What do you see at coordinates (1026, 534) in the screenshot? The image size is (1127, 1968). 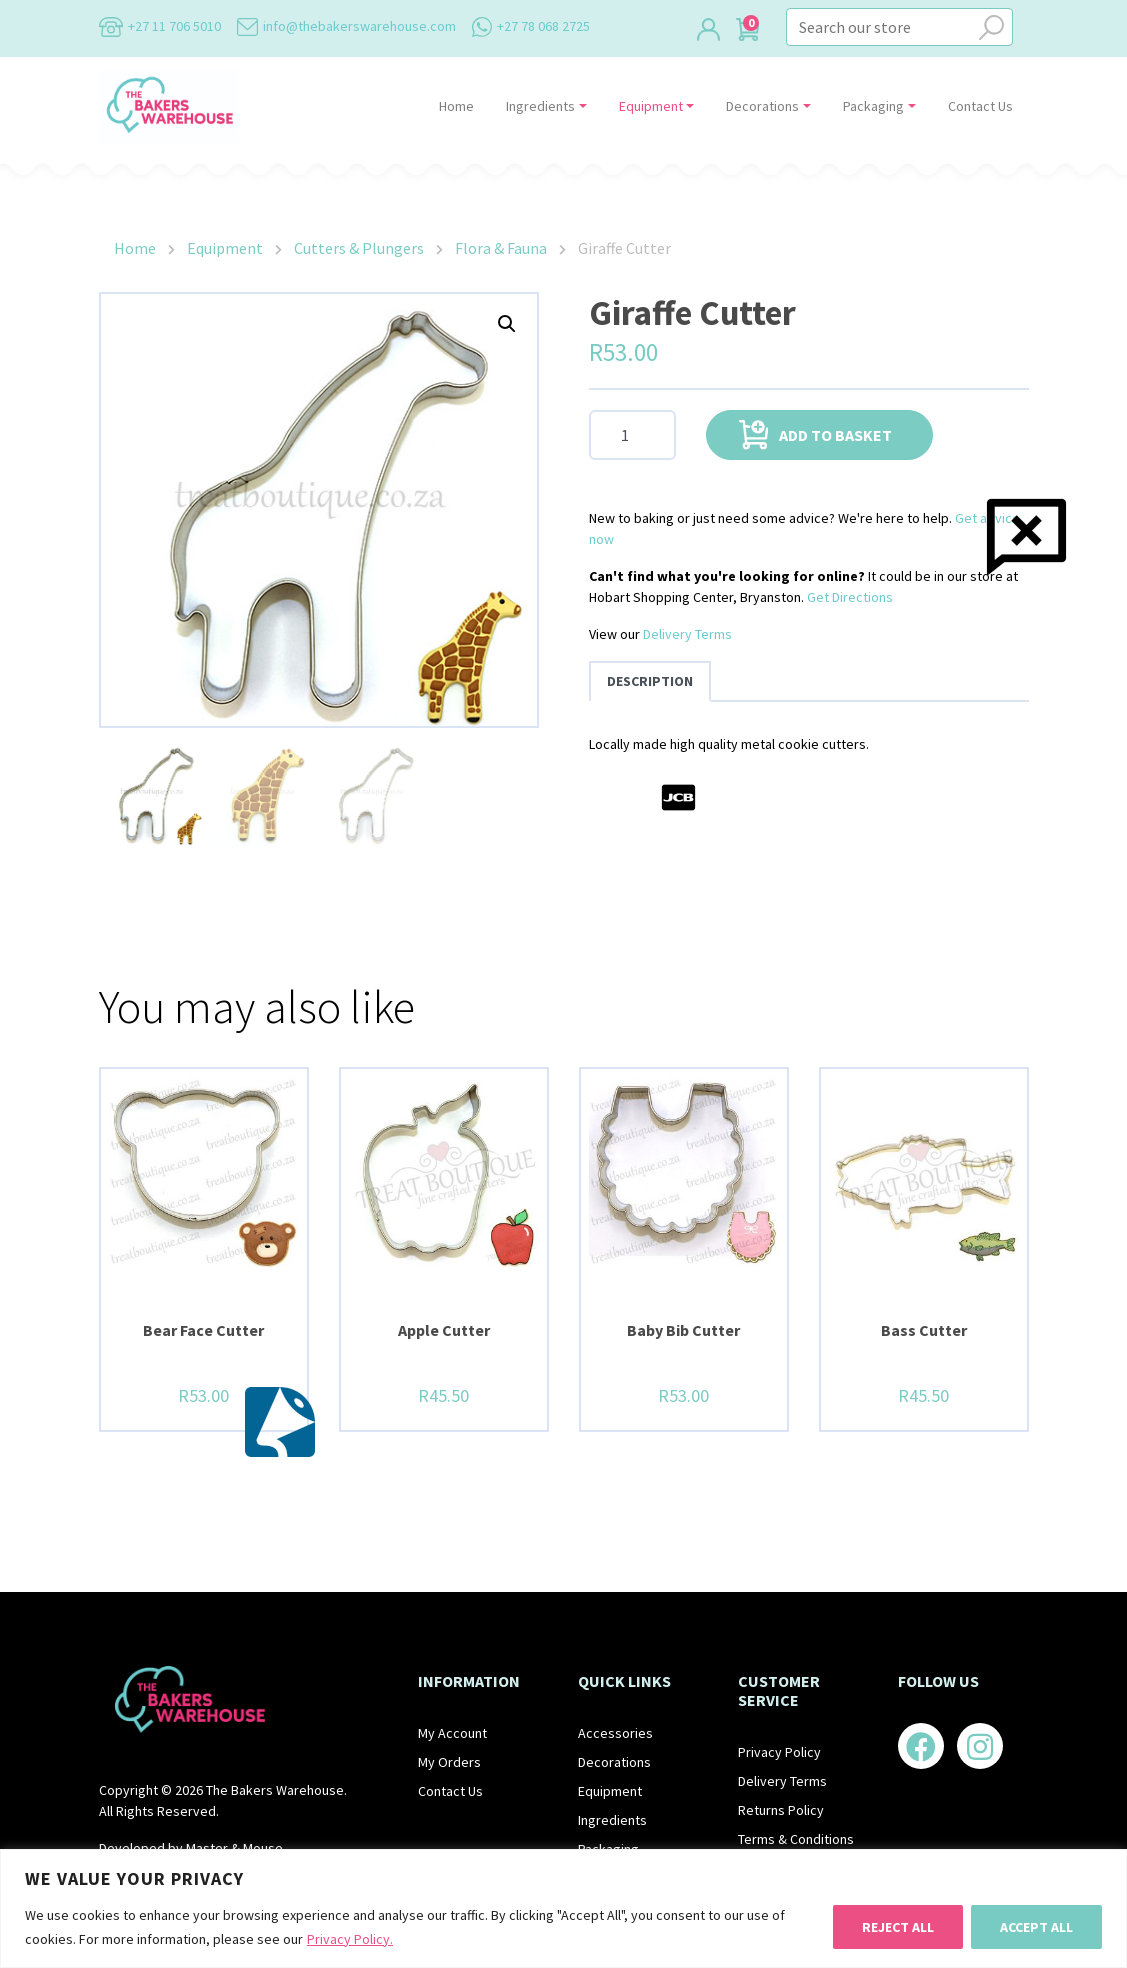 I see `delete a conversation` at bounding box center [1026, 534].